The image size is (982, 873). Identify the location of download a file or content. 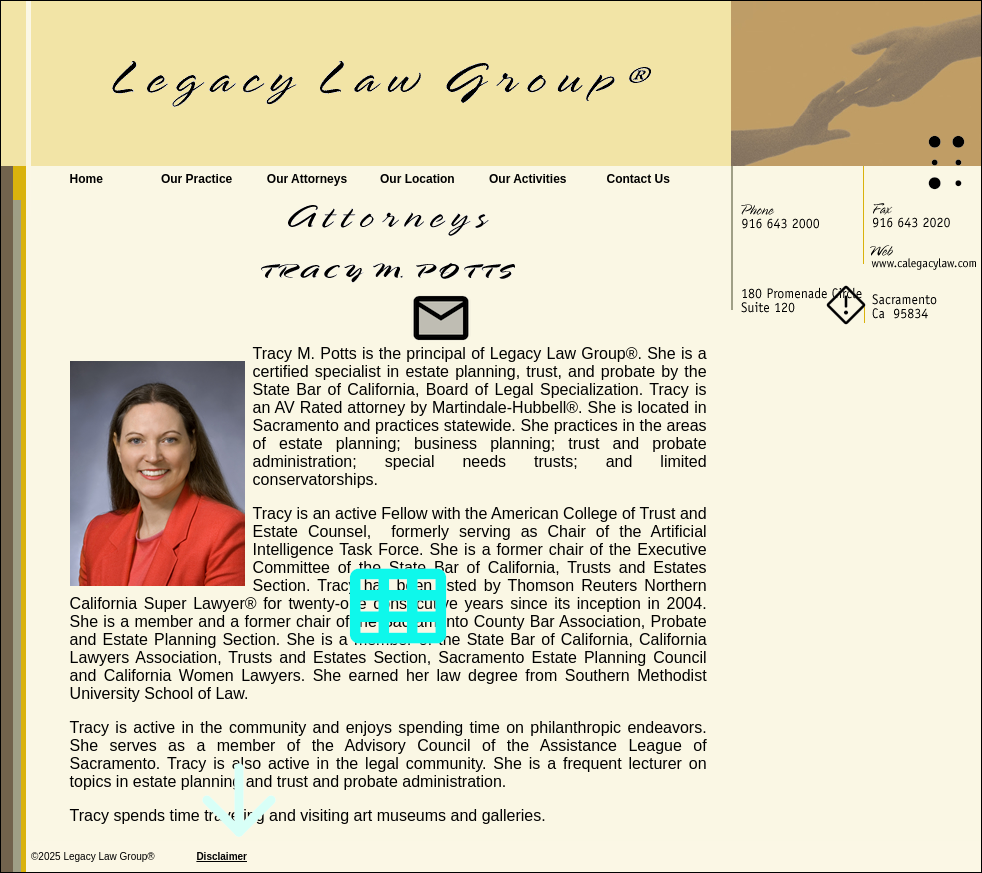
(239, 800).